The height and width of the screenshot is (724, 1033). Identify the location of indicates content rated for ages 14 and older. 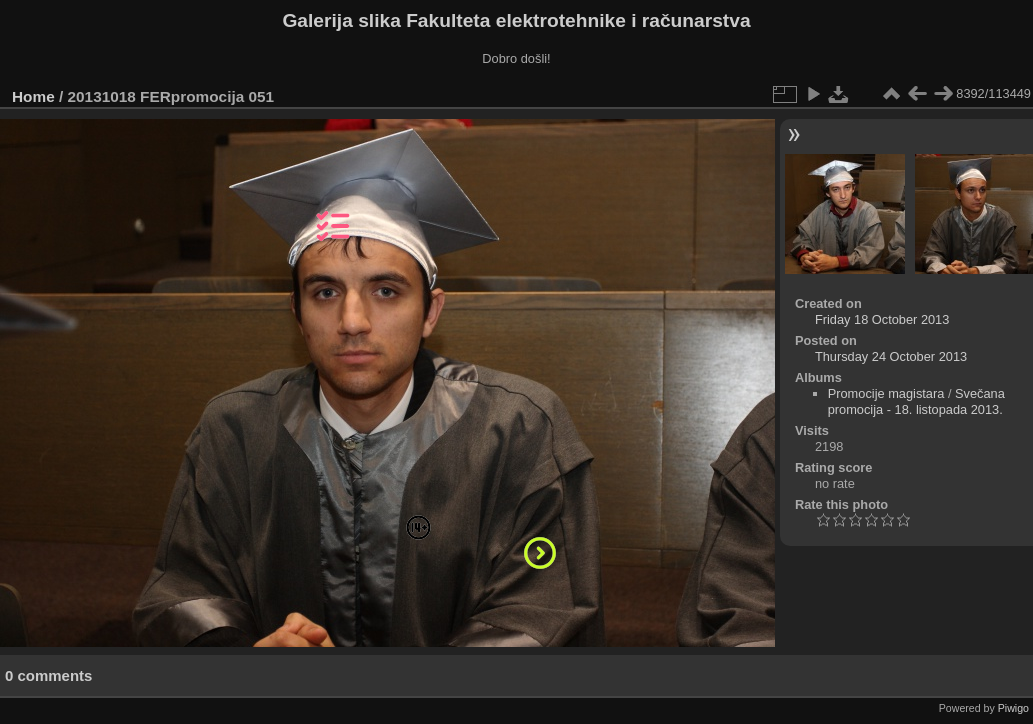
(418, 527).